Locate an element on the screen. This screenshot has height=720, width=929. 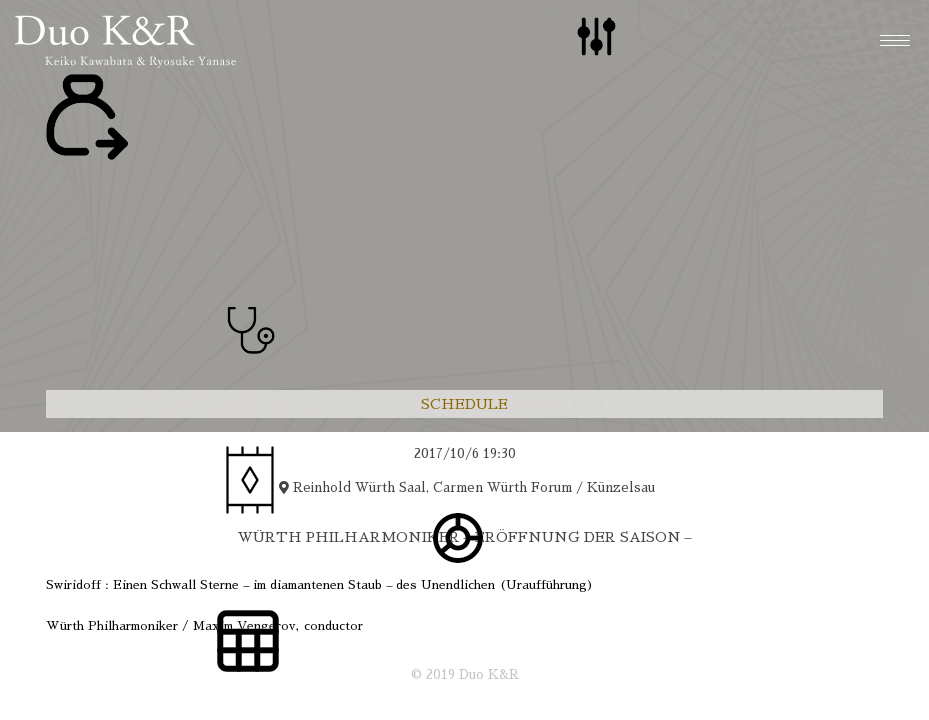
transfer funds to another account is located at coordinates (83, 115).